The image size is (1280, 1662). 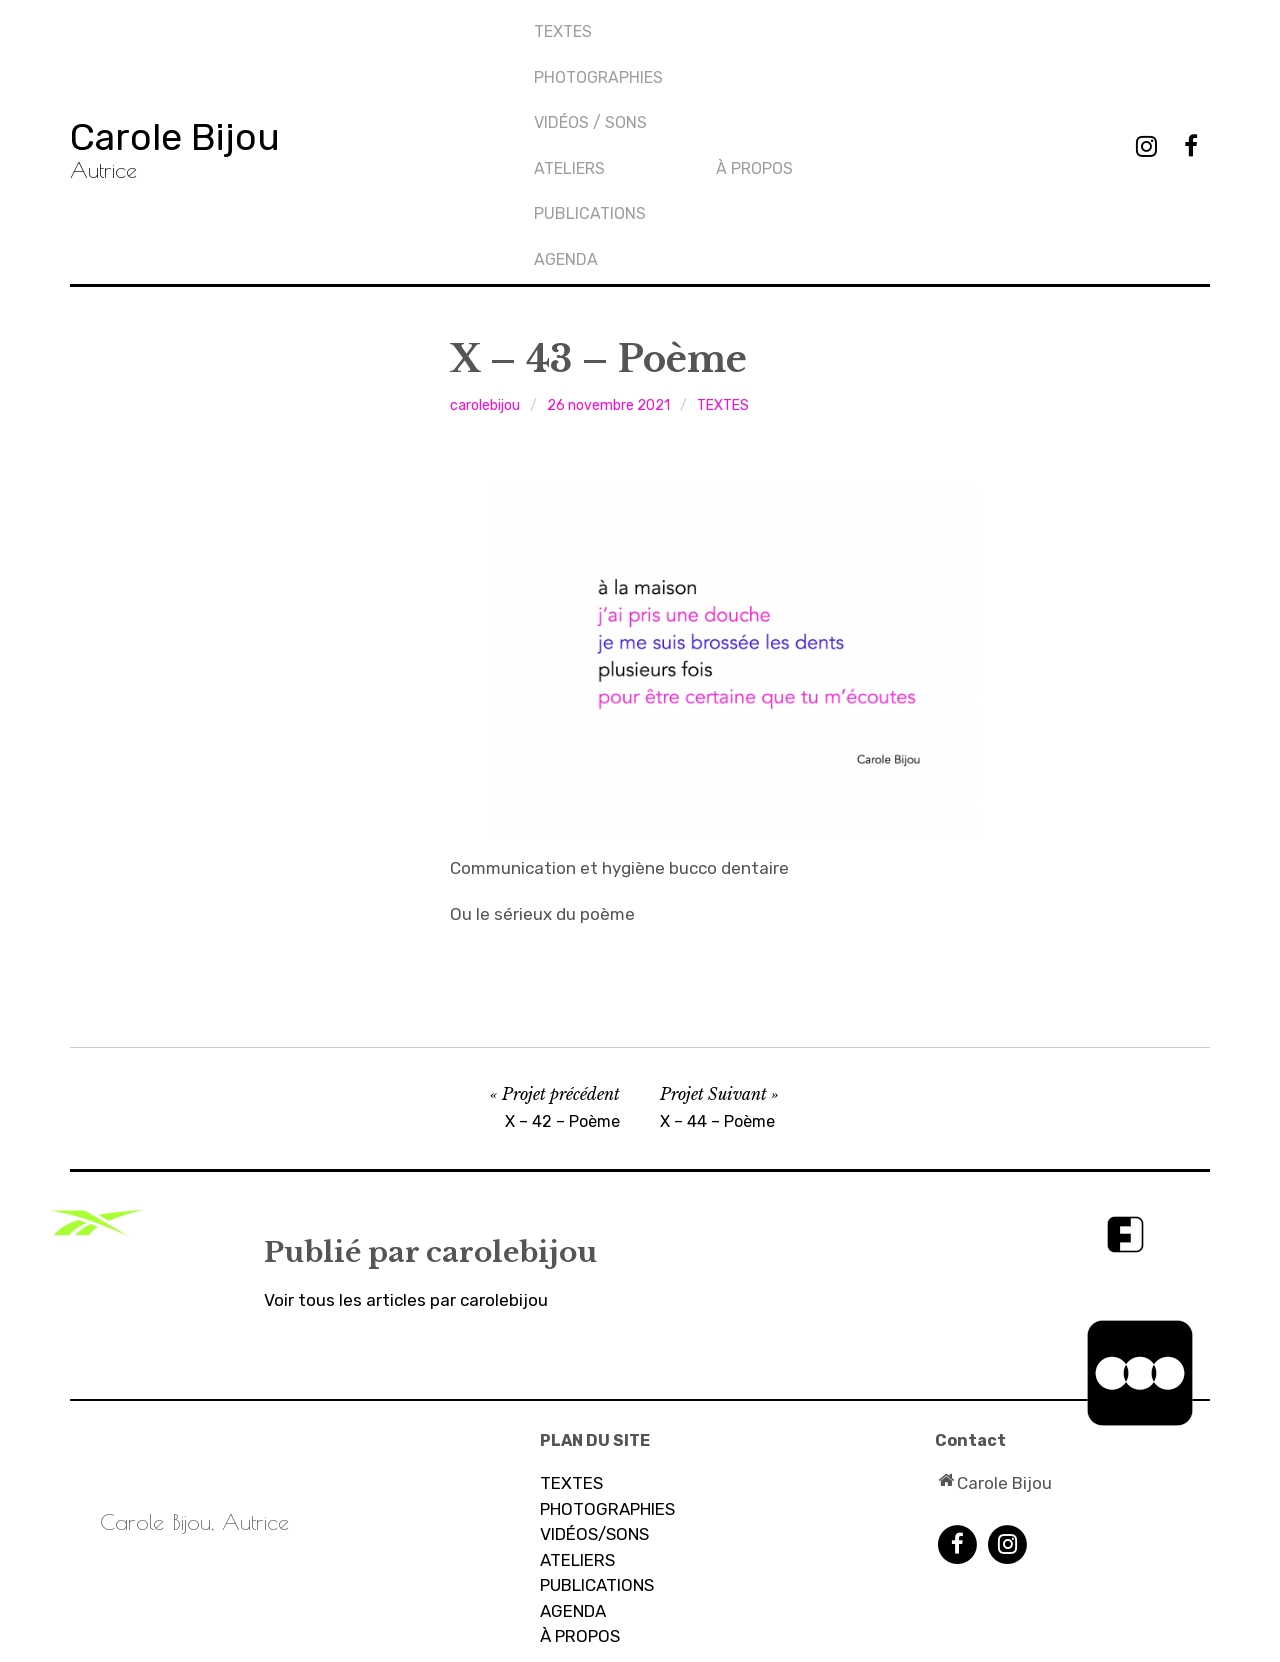 I want to click on visit the Reebok website or app, so click(x=97, y=1223).